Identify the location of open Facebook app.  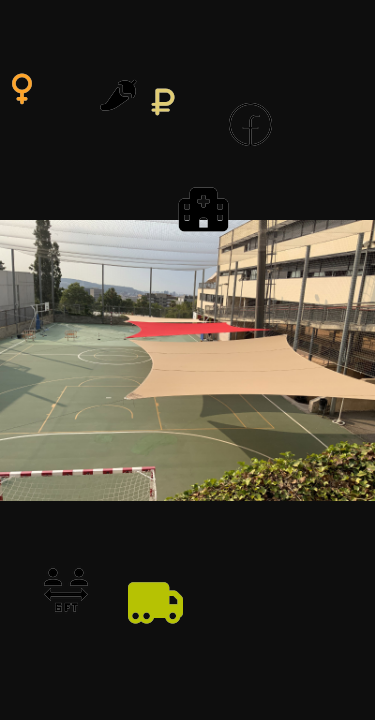
(250, 124).